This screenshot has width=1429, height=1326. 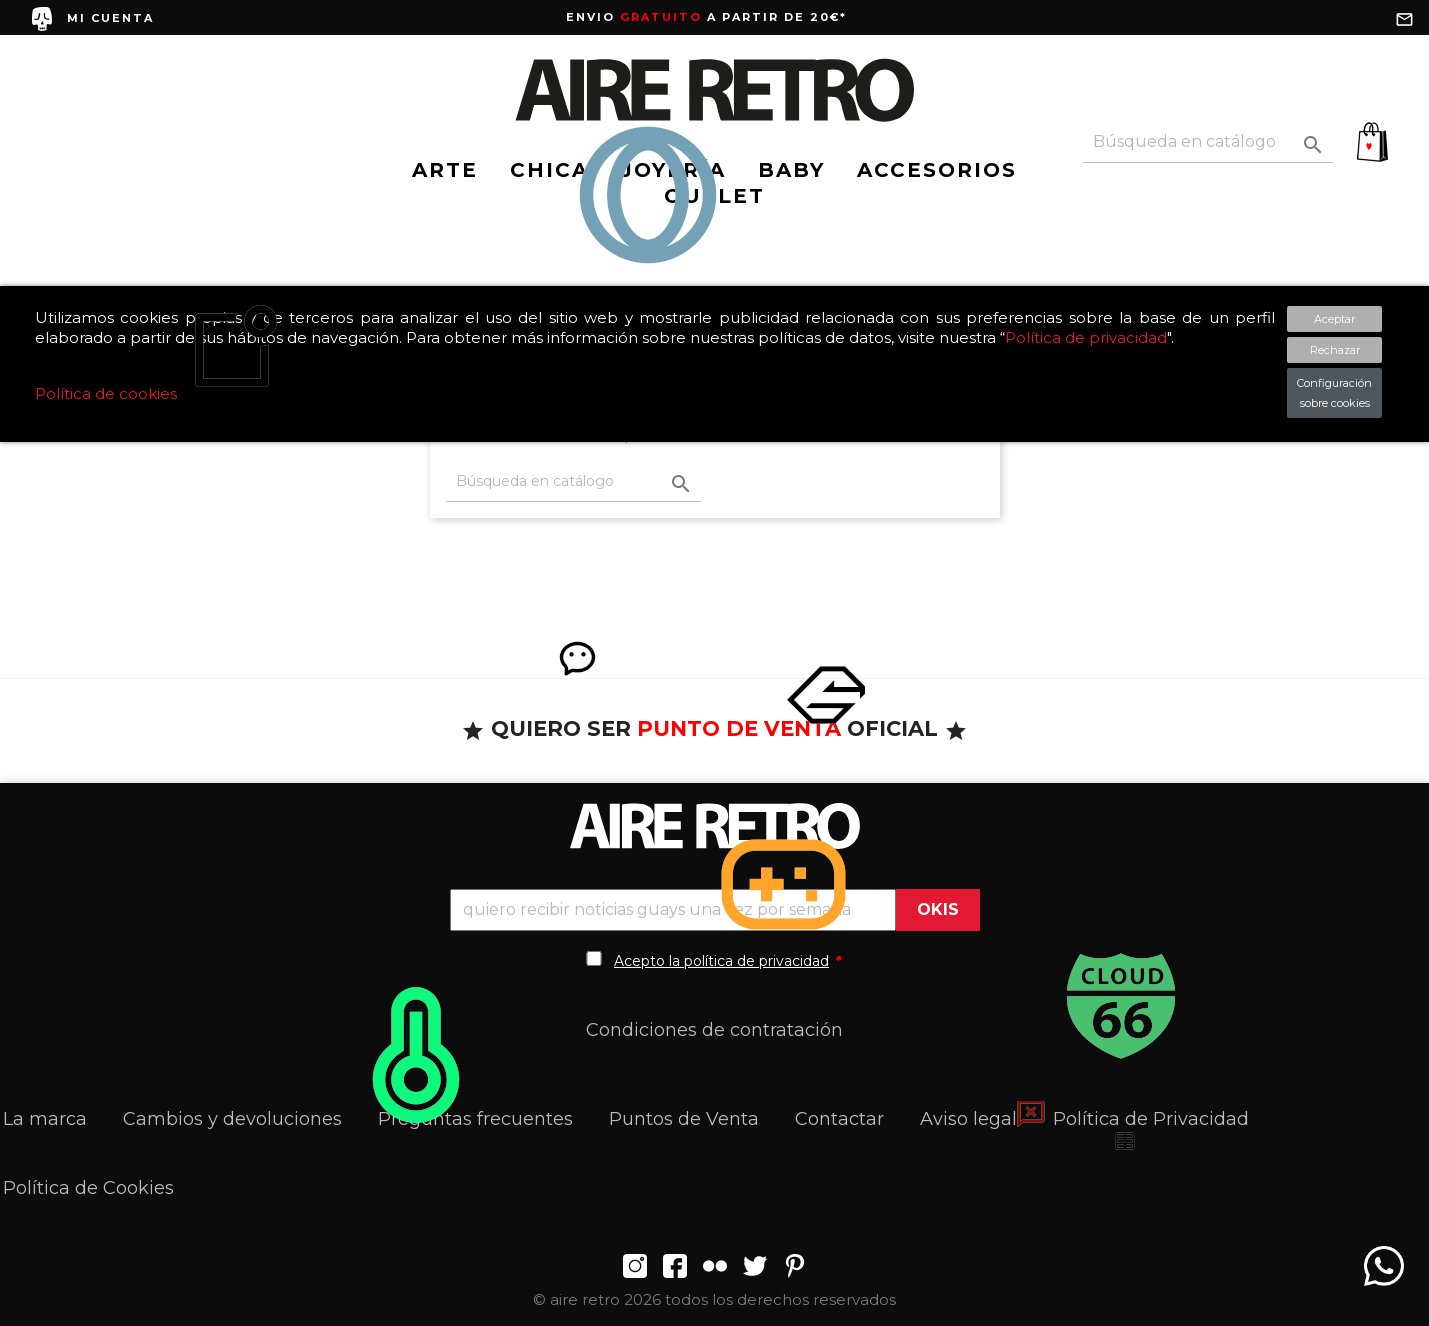 I want to click on open Opera browser, so click(x=648, y=195).